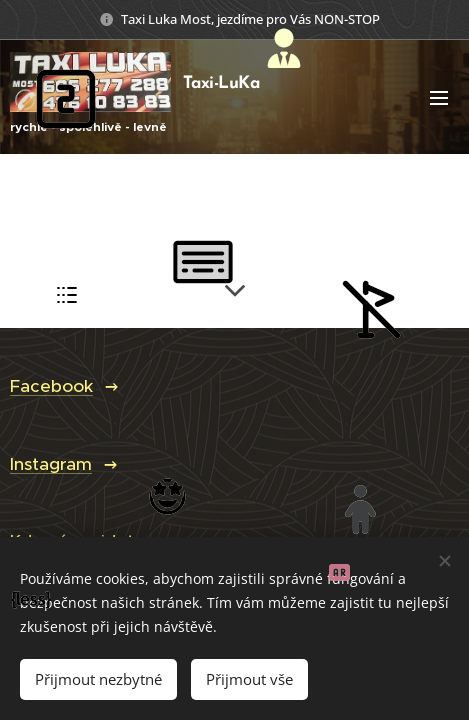  What do you see at coordinates (66, 99) in the screenshot?
I see `indicates step 2 in a multi-step process` at bounding box center [66, 99].